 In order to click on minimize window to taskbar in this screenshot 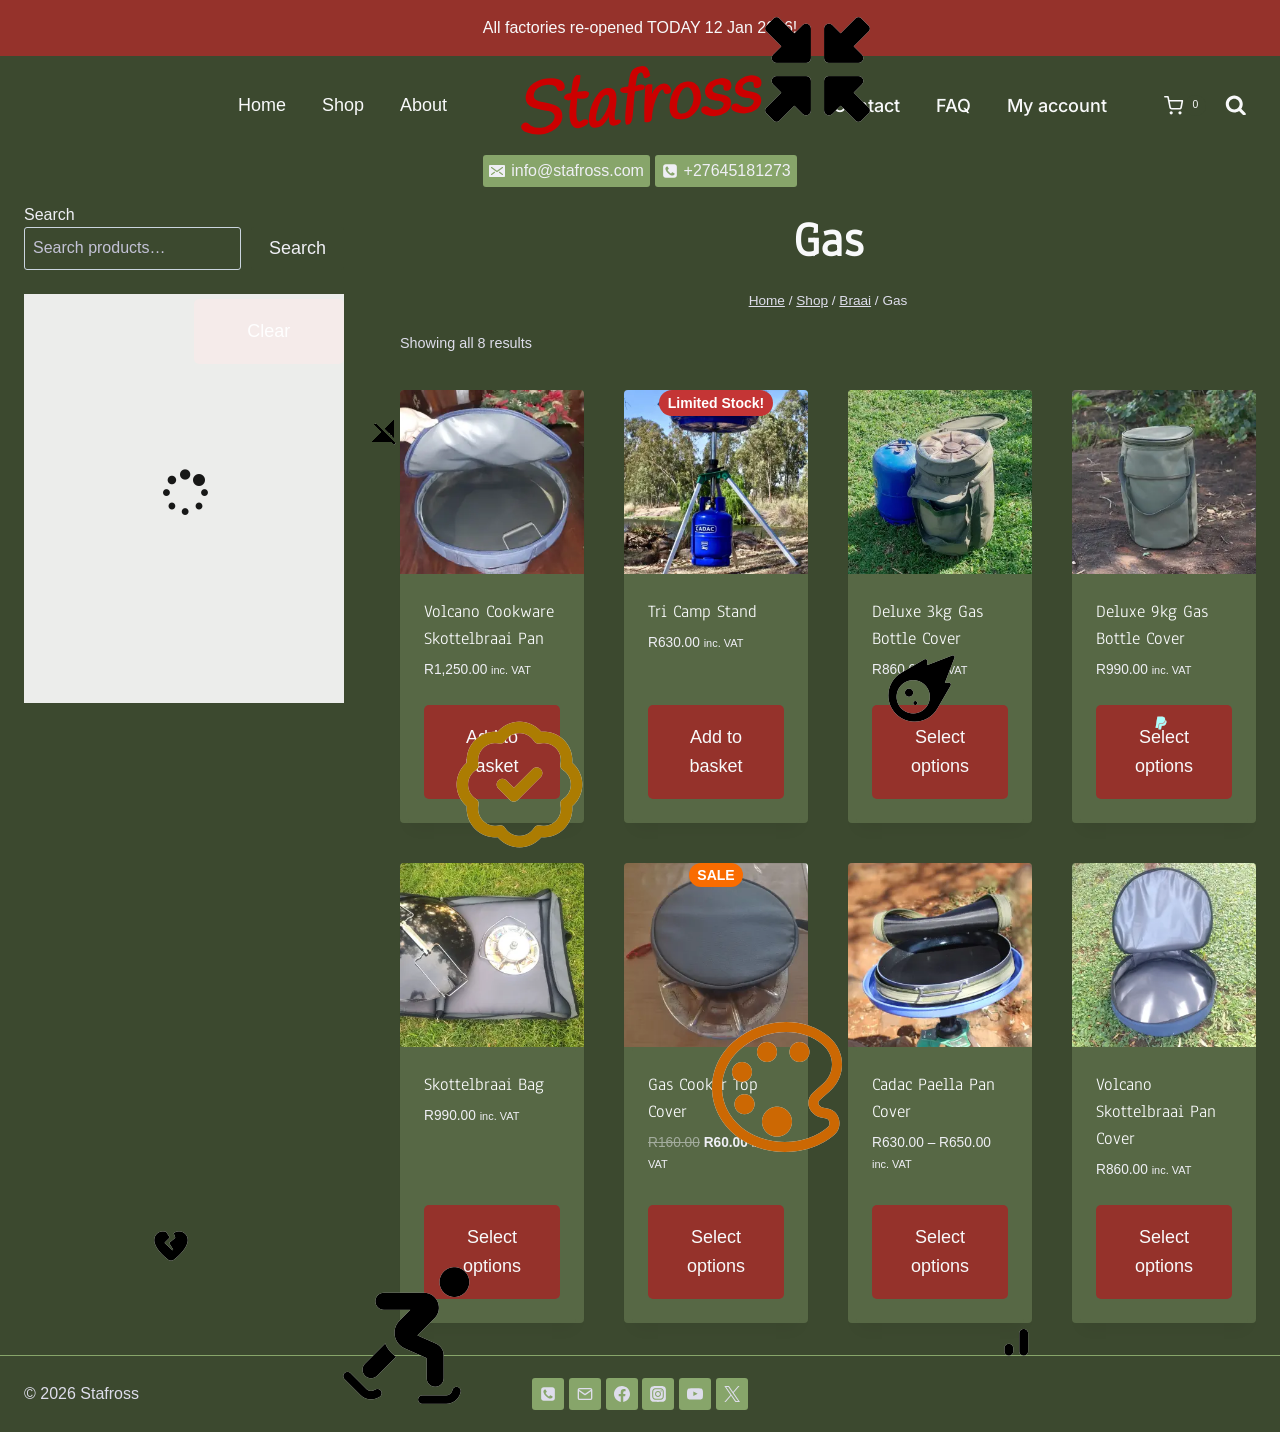, I will do `click(817, 69)`.